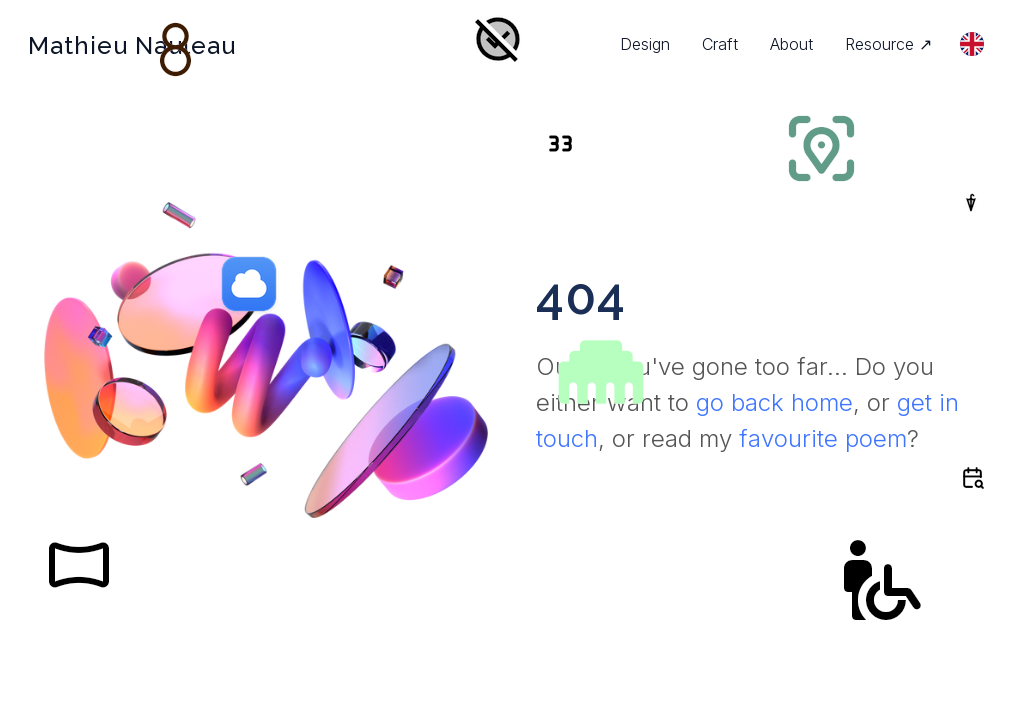 The width and height of the screenshot is (1024, 720). I want to click on wheelchair accessible pickup location, so click(880, 580).